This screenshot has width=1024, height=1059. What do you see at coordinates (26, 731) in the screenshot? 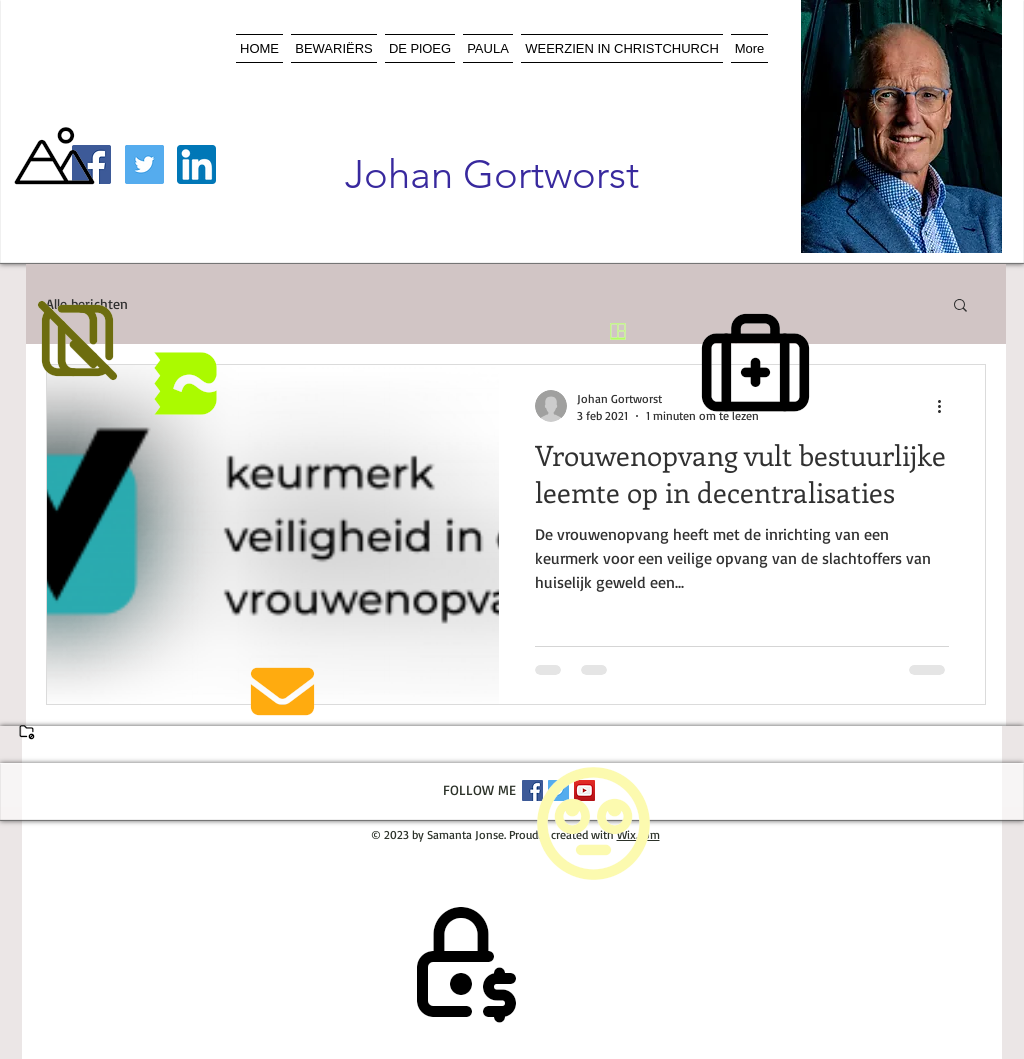
I see `cancel folder upload or creation` at bounding box center [26, 731].